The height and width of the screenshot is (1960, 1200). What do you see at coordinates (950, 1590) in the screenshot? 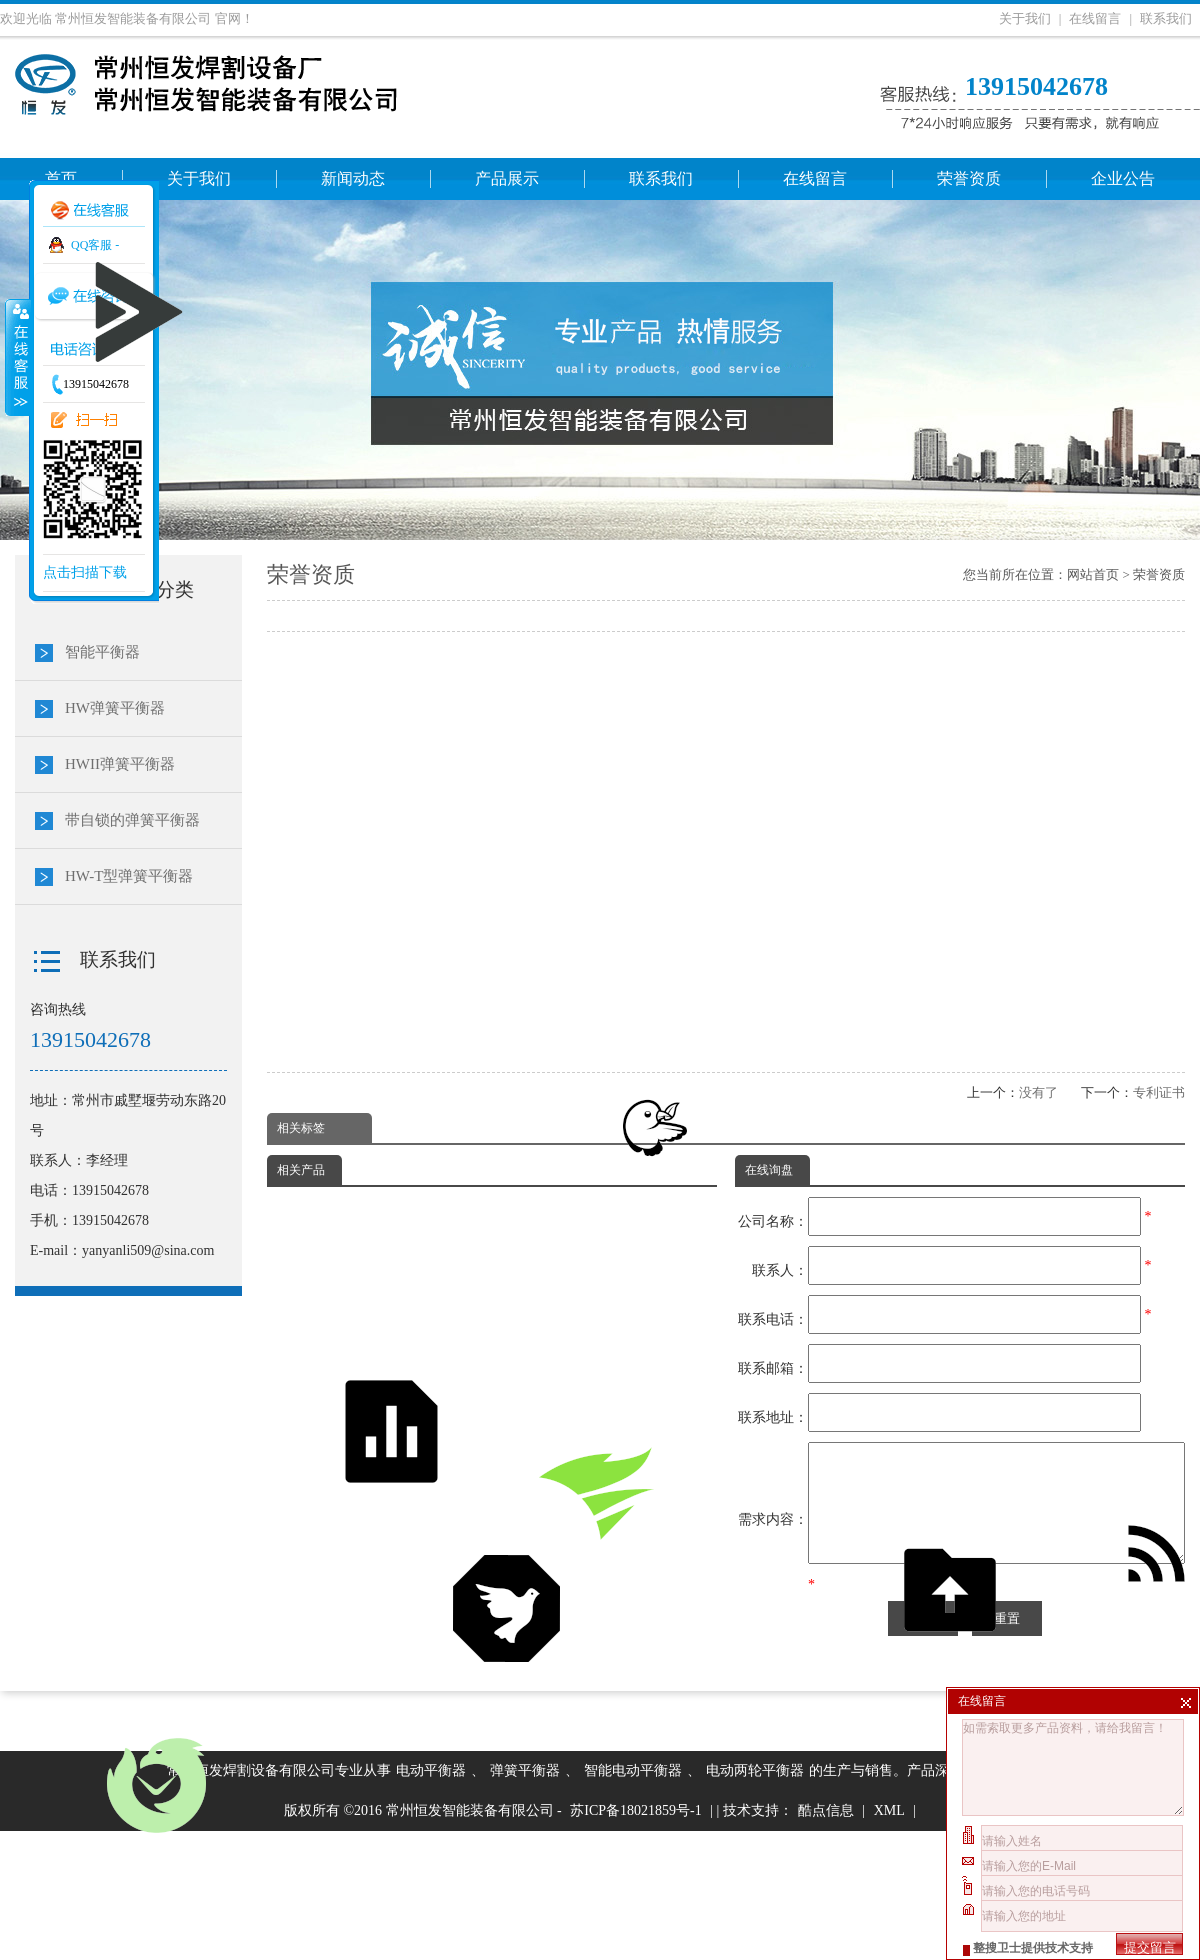
I see `upload files to a folder` at bounding box center [950, 1590].